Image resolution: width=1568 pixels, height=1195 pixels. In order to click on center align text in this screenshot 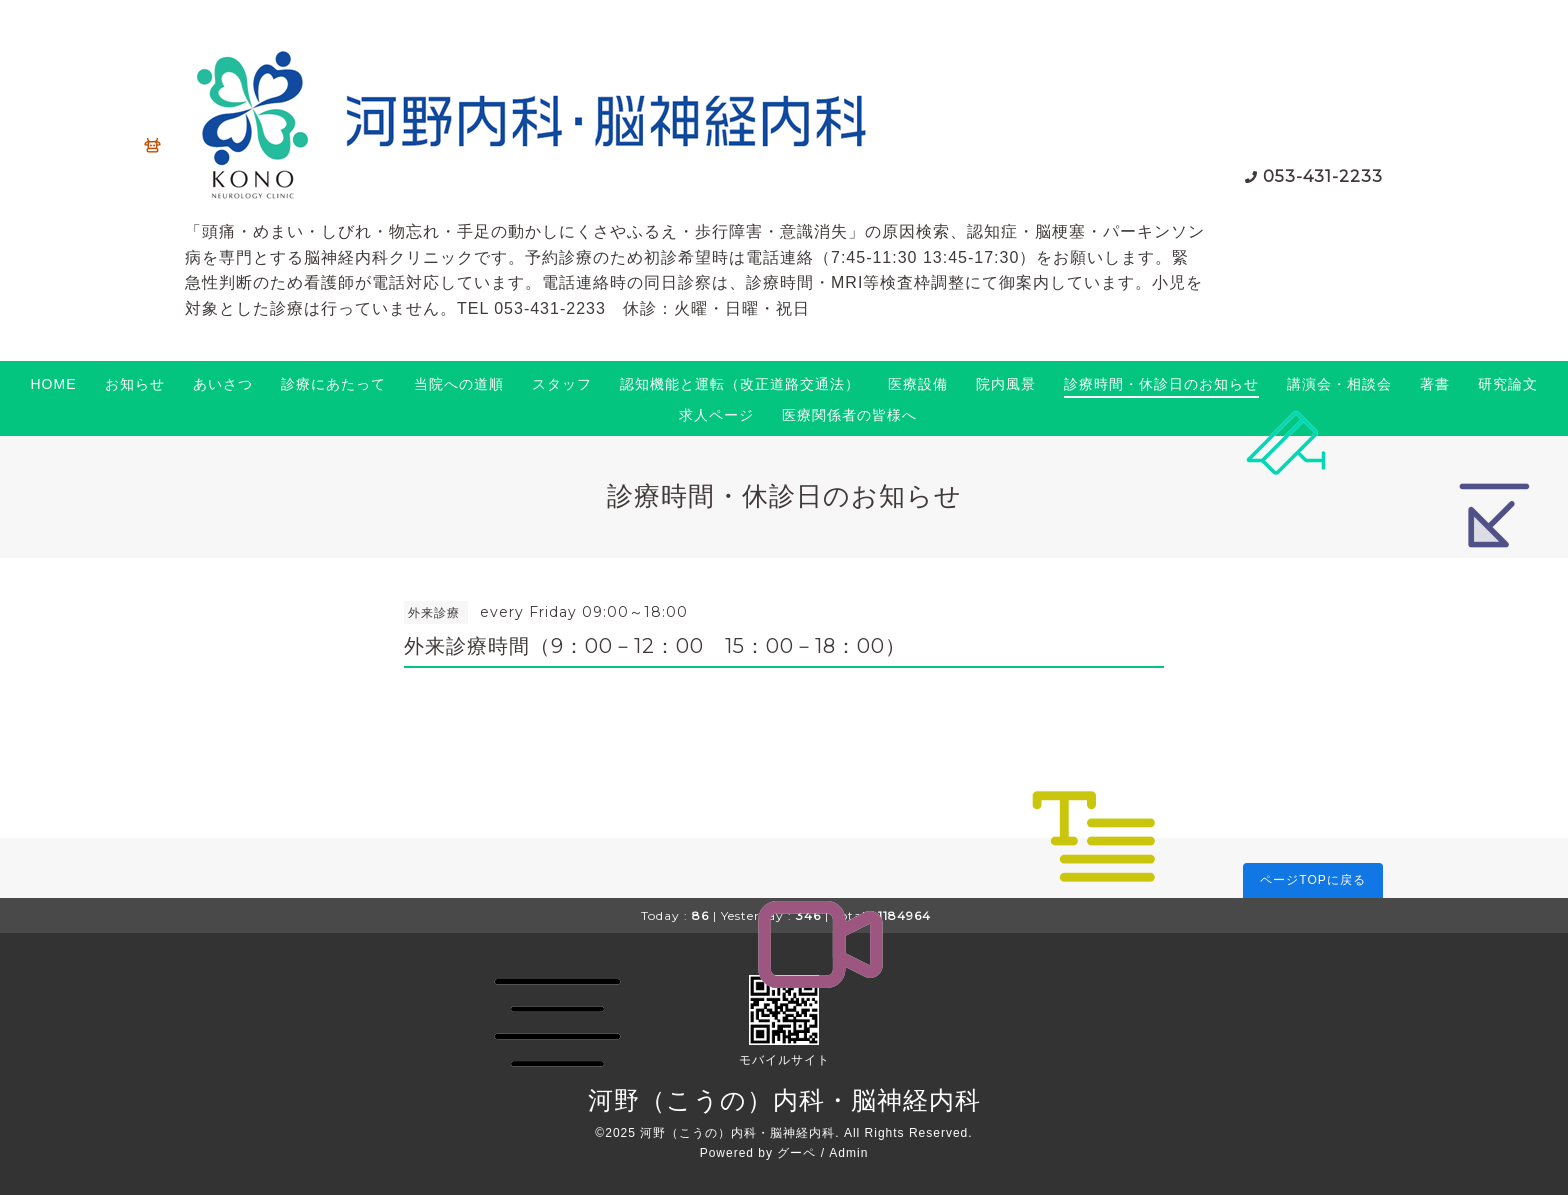, I will do `click(557, 1025)`.